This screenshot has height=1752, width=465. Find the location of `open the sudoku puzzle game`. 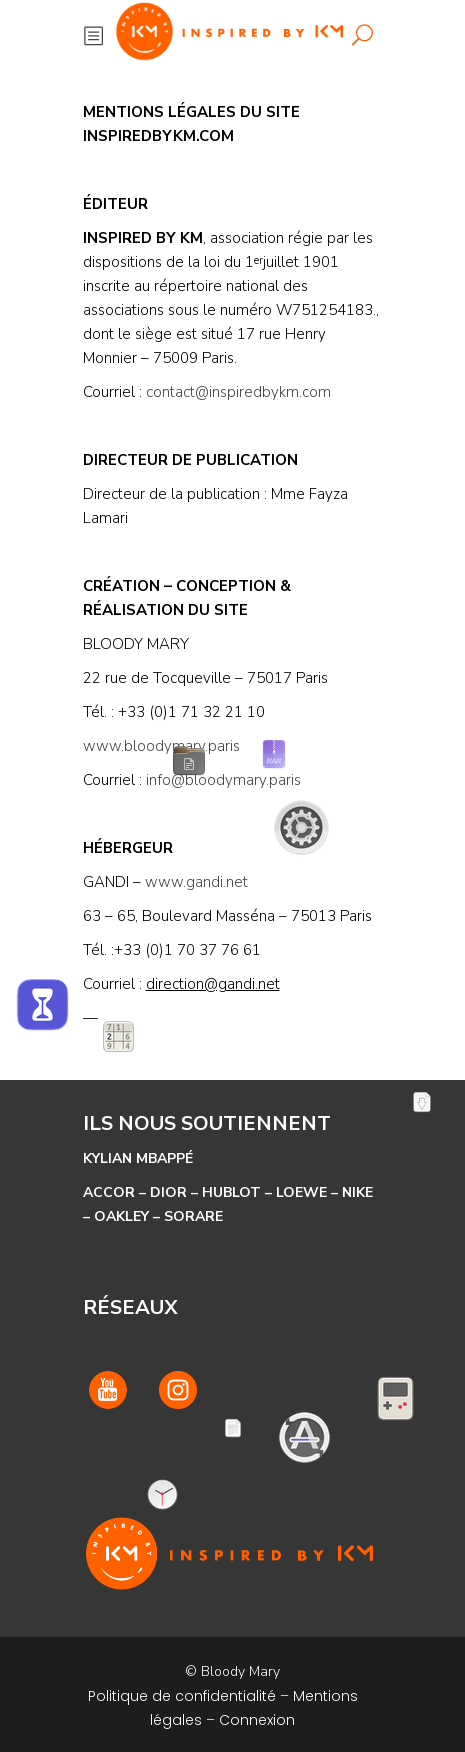

open the sudoku puzzle game is located at coordinates (118, 1036).